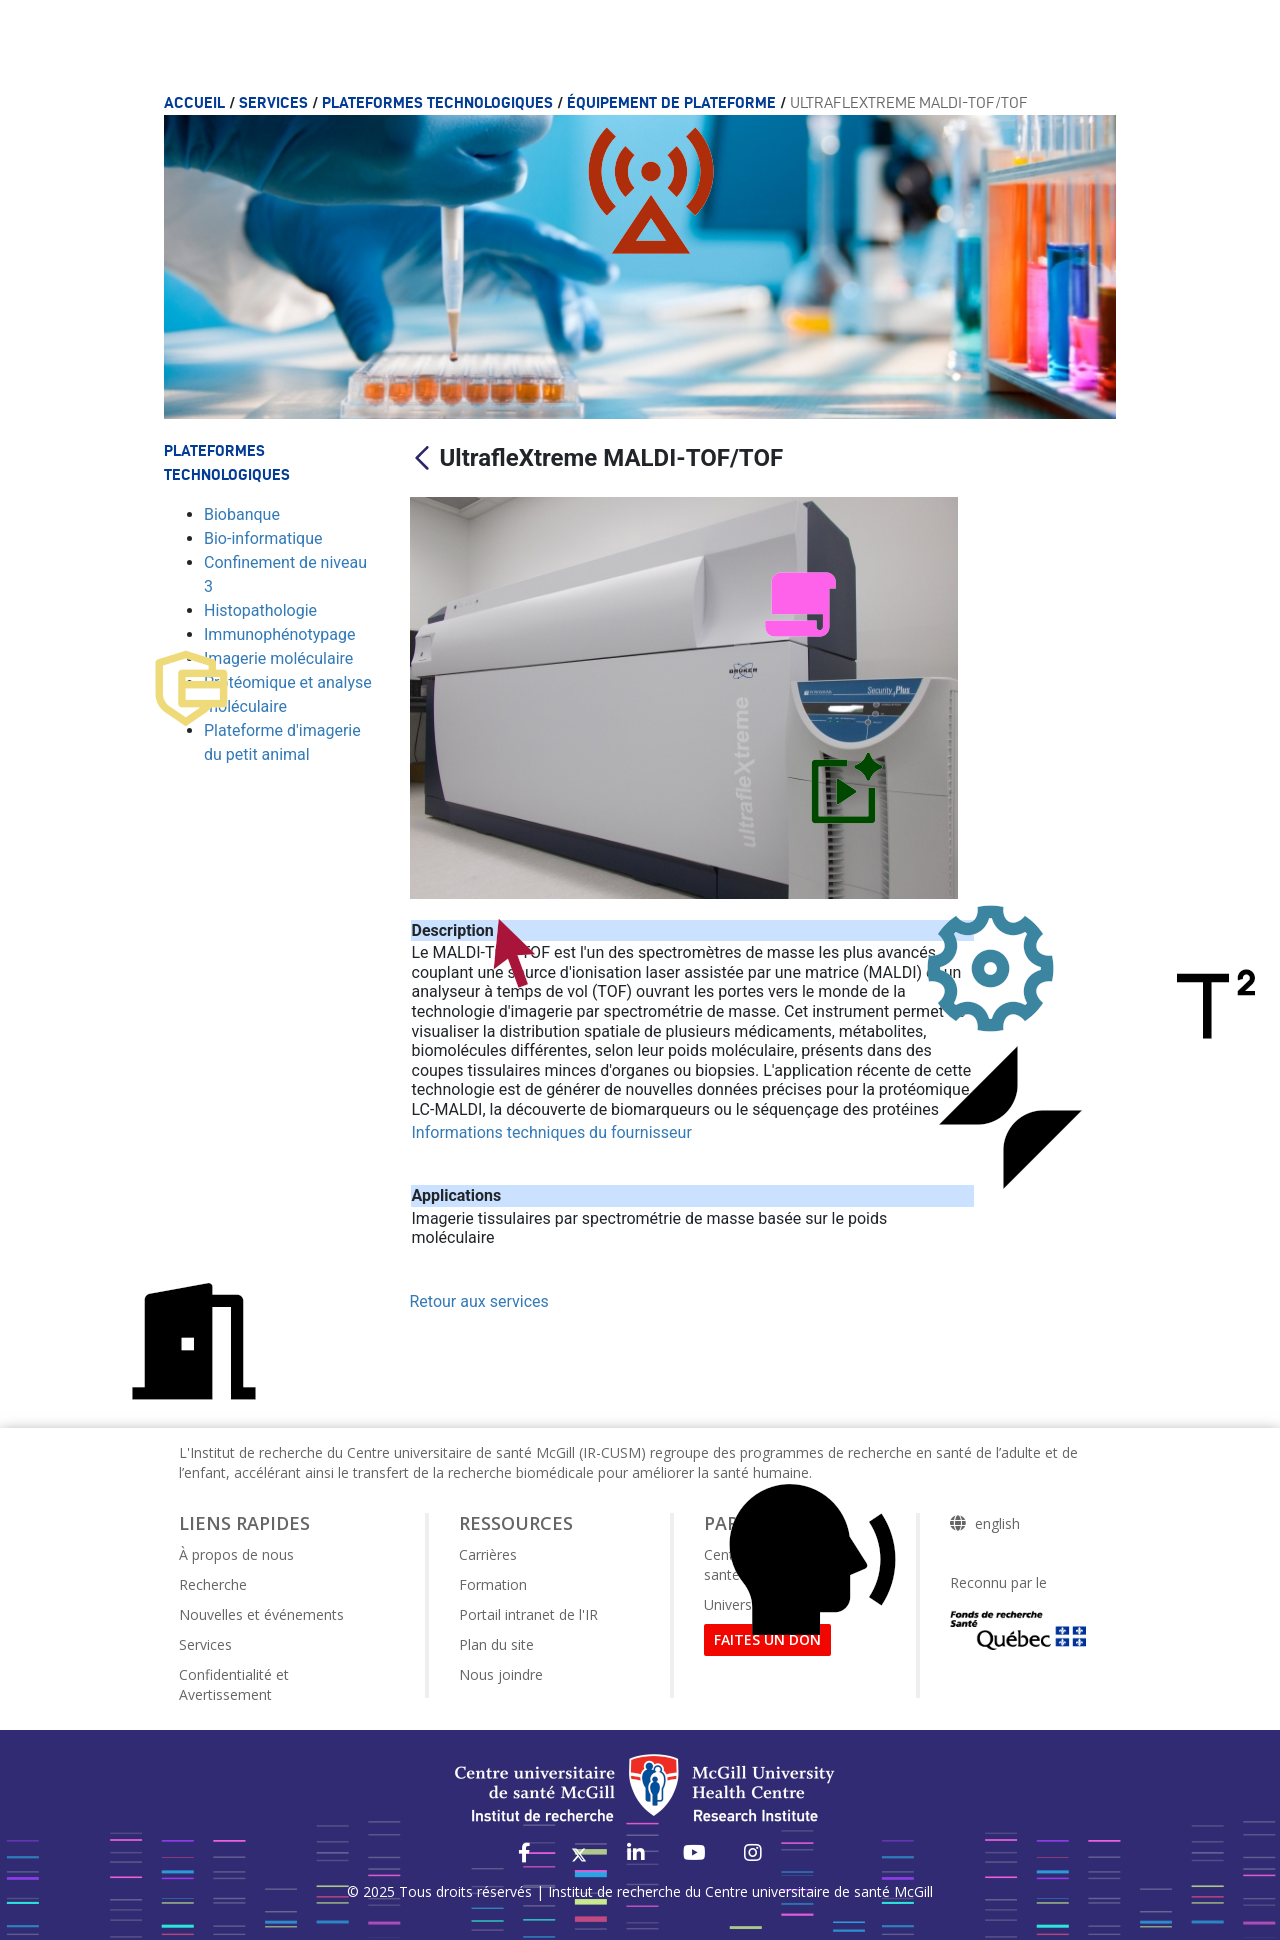 The height and width of the screenshot is (1940, 1280). Describe the element at coordinates (843, 791) in the screenshot. I see `access AI-powered video tools` at that location.